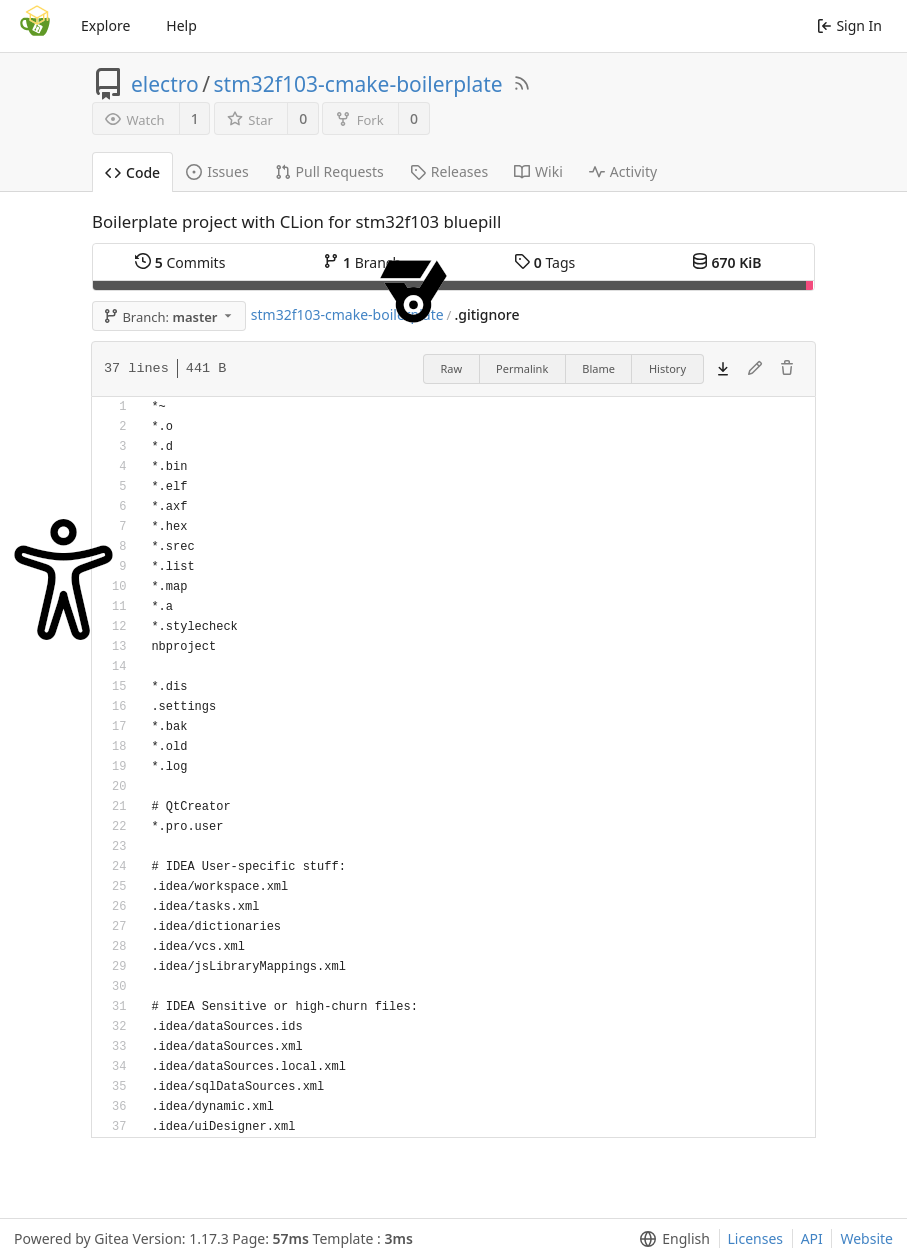 Image resolution: width=907 pixels, height=1259 pixels. I want to click on access education or learning content, so click(37, 15).